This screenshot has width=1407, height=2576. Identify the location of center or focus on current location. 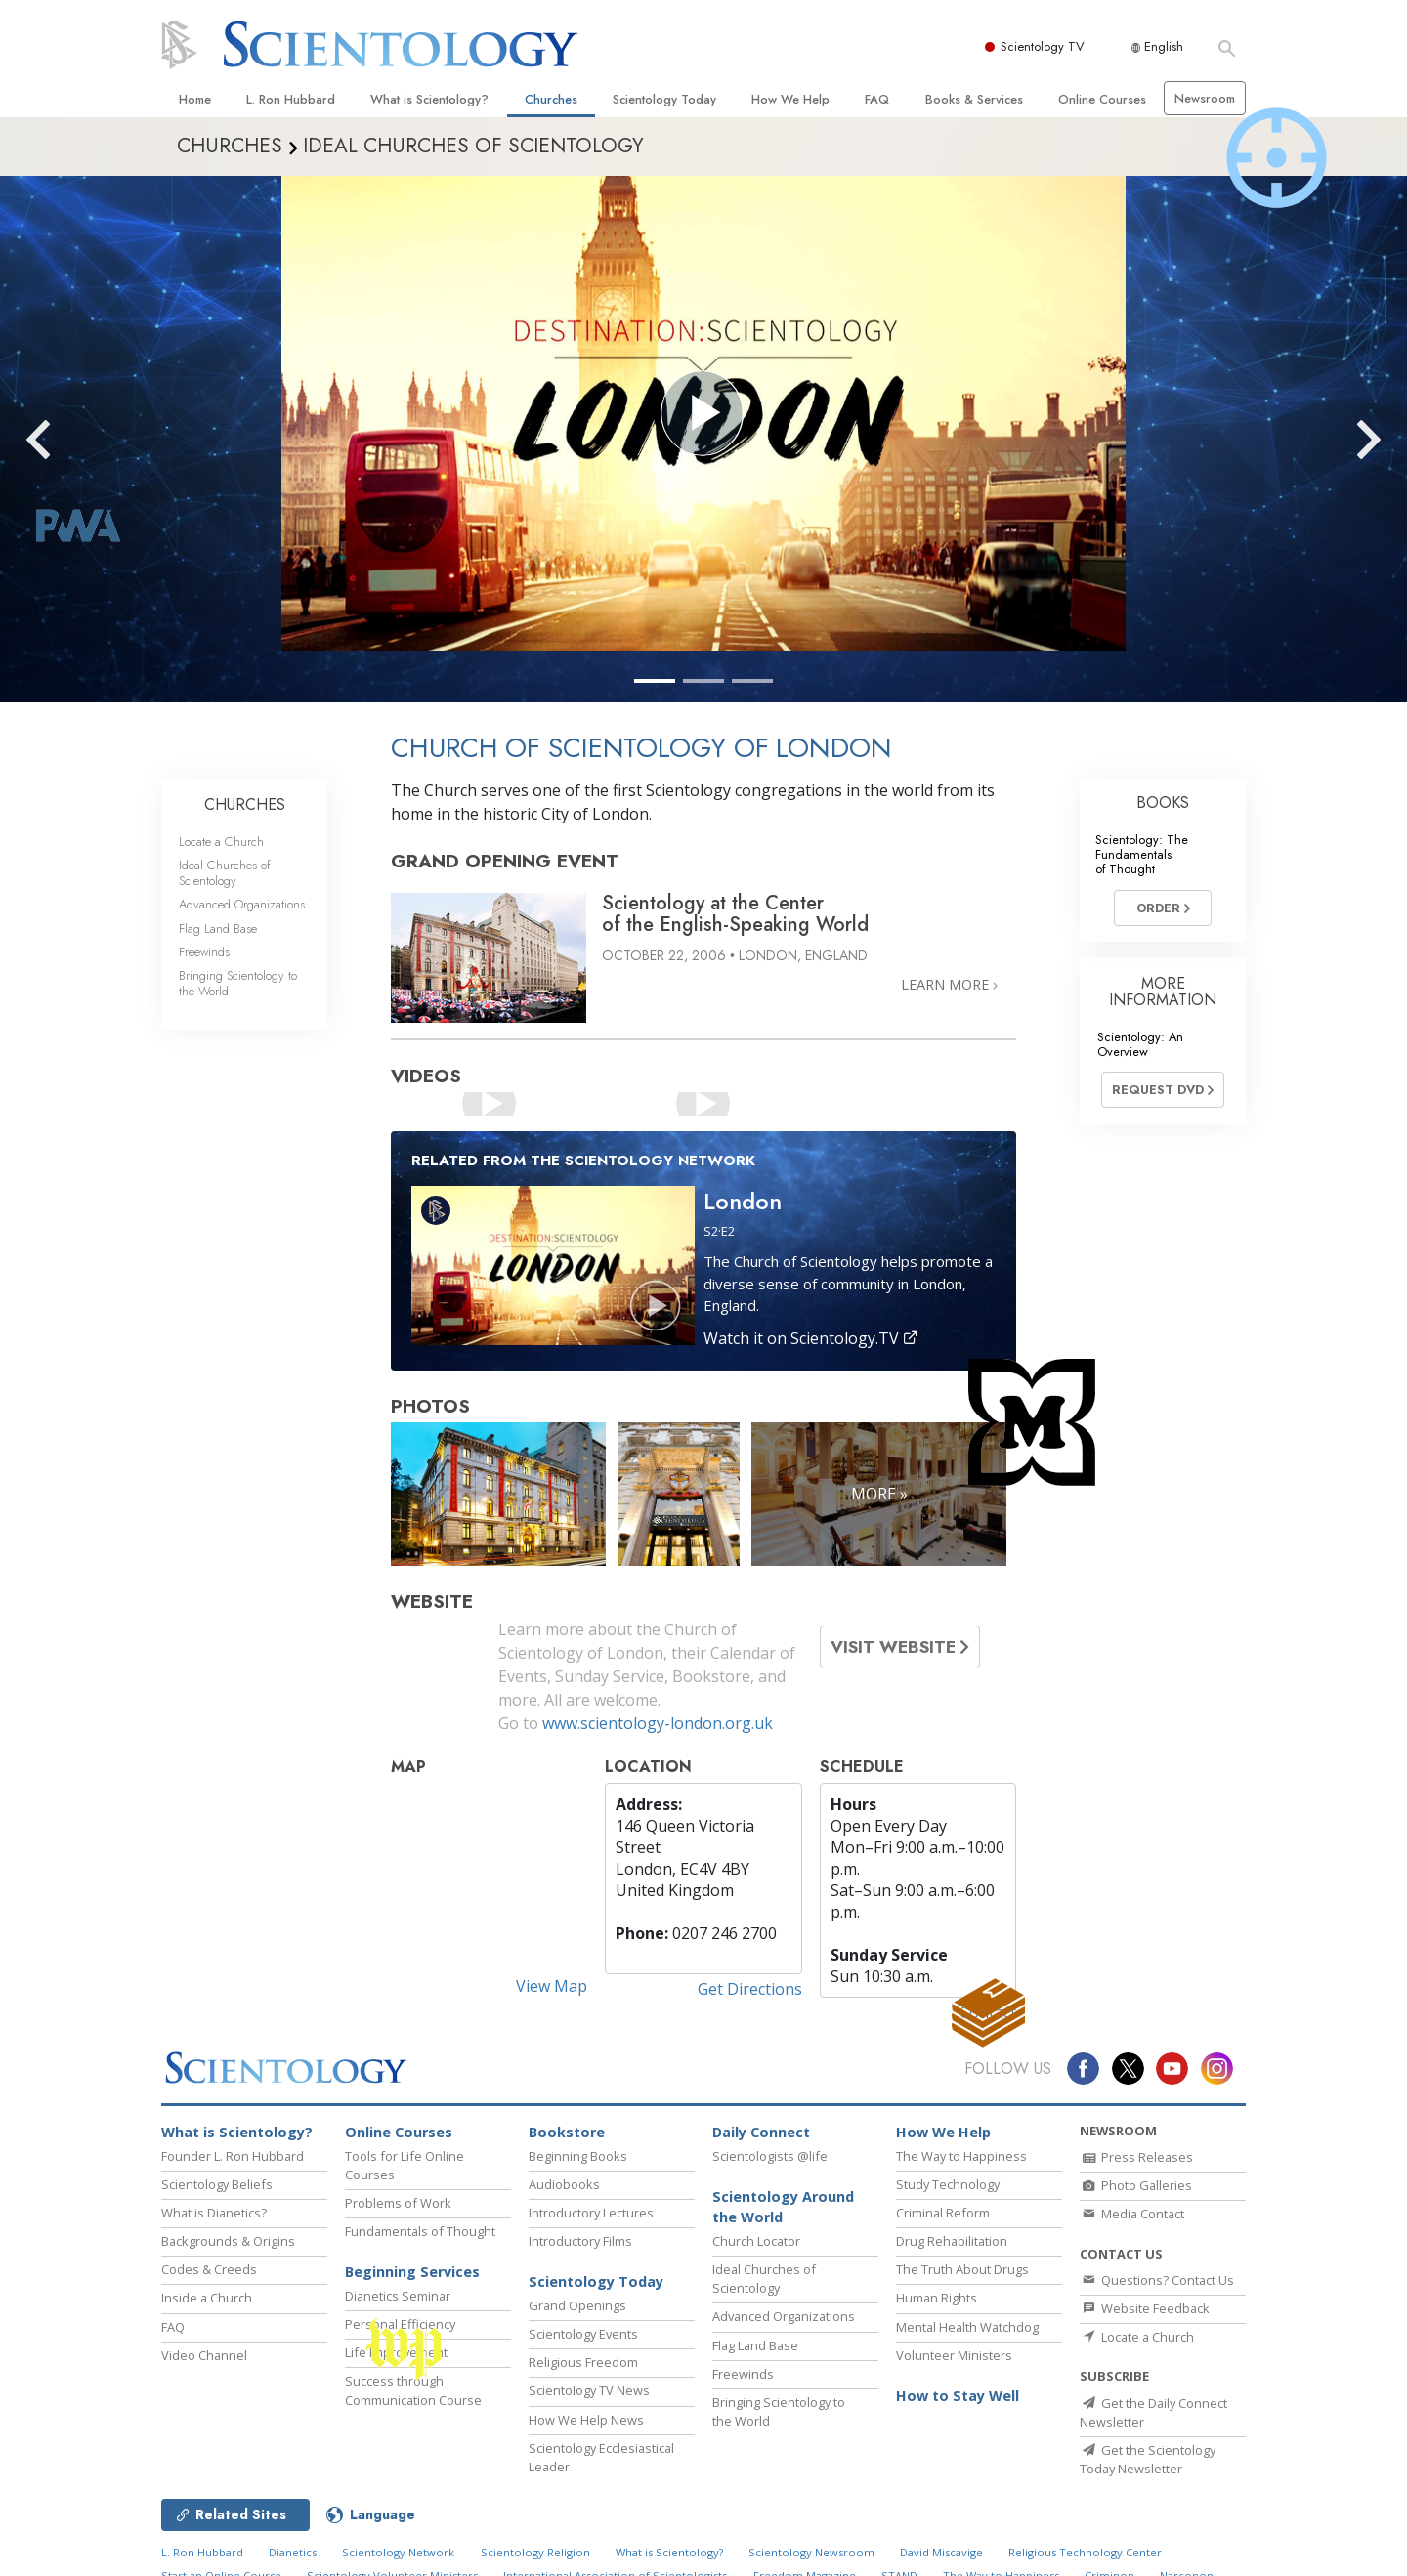
(1276, 157).